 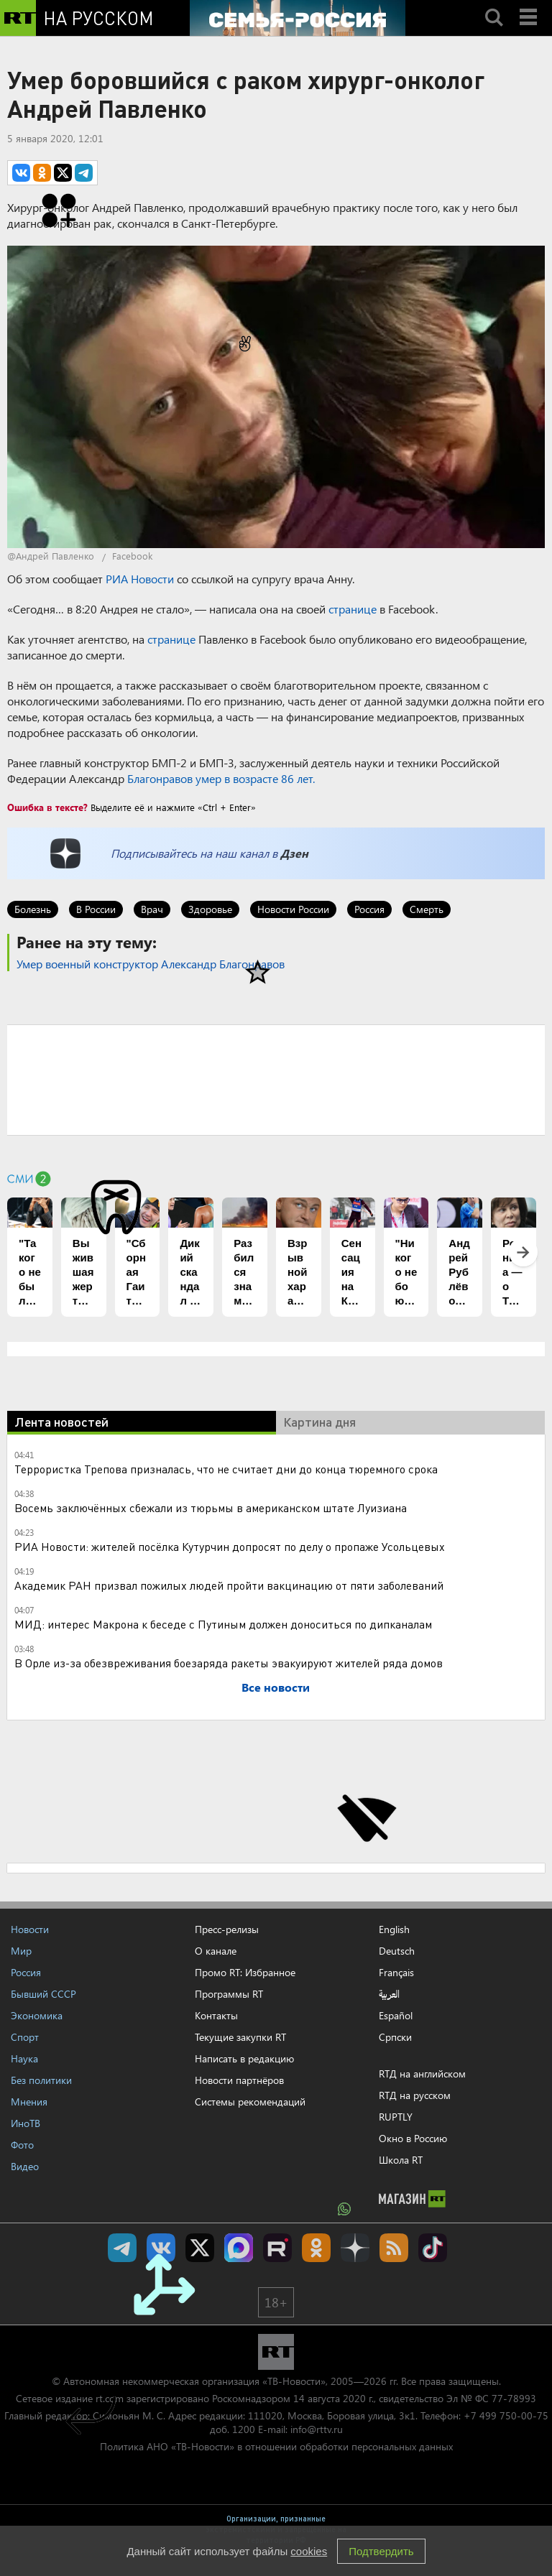 I want to click on open WhatsApp messaging app, so click(x=344, y=2209).